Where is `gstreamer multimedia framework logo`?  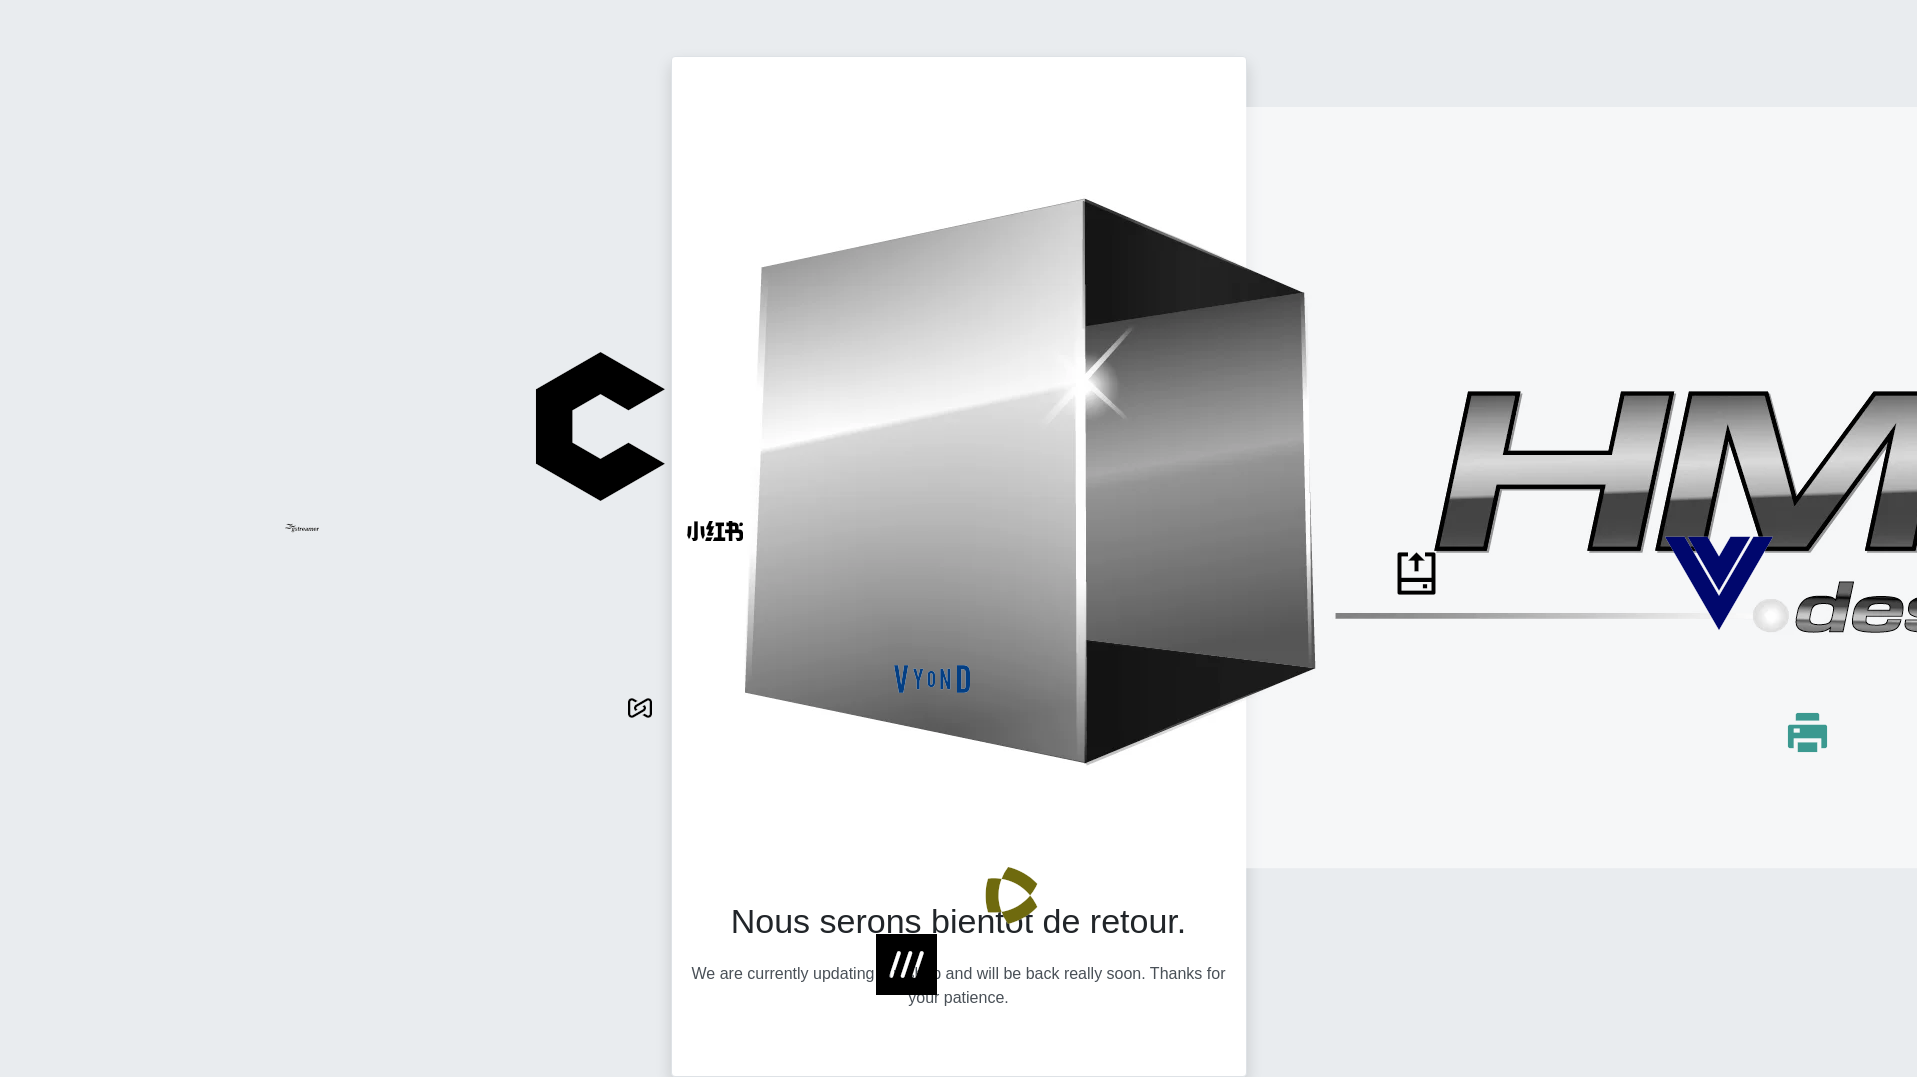
gstreamer multimedia framework logo is located at coordinates (302, 528).